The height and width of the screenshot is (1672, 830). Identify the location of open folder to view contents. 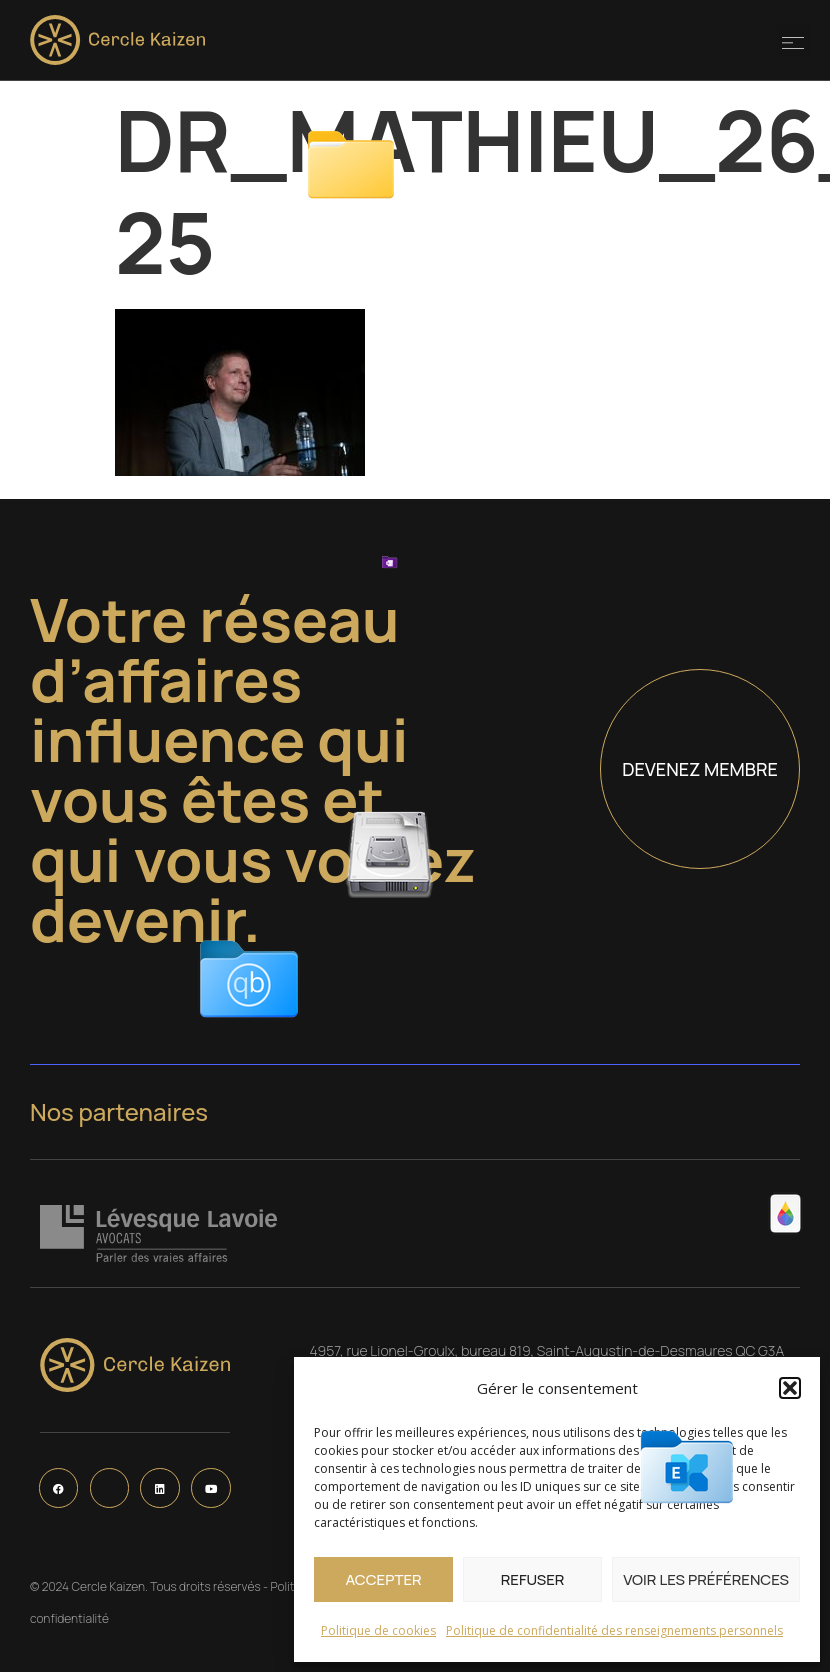
(351, 167).